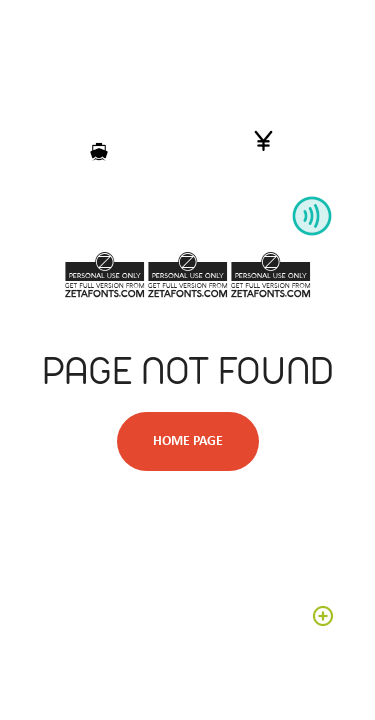  What do you see at coordinates (312, 216) in the screenshot?
I see `tap to pay with contactless payment` at bounding box center [312, 216].